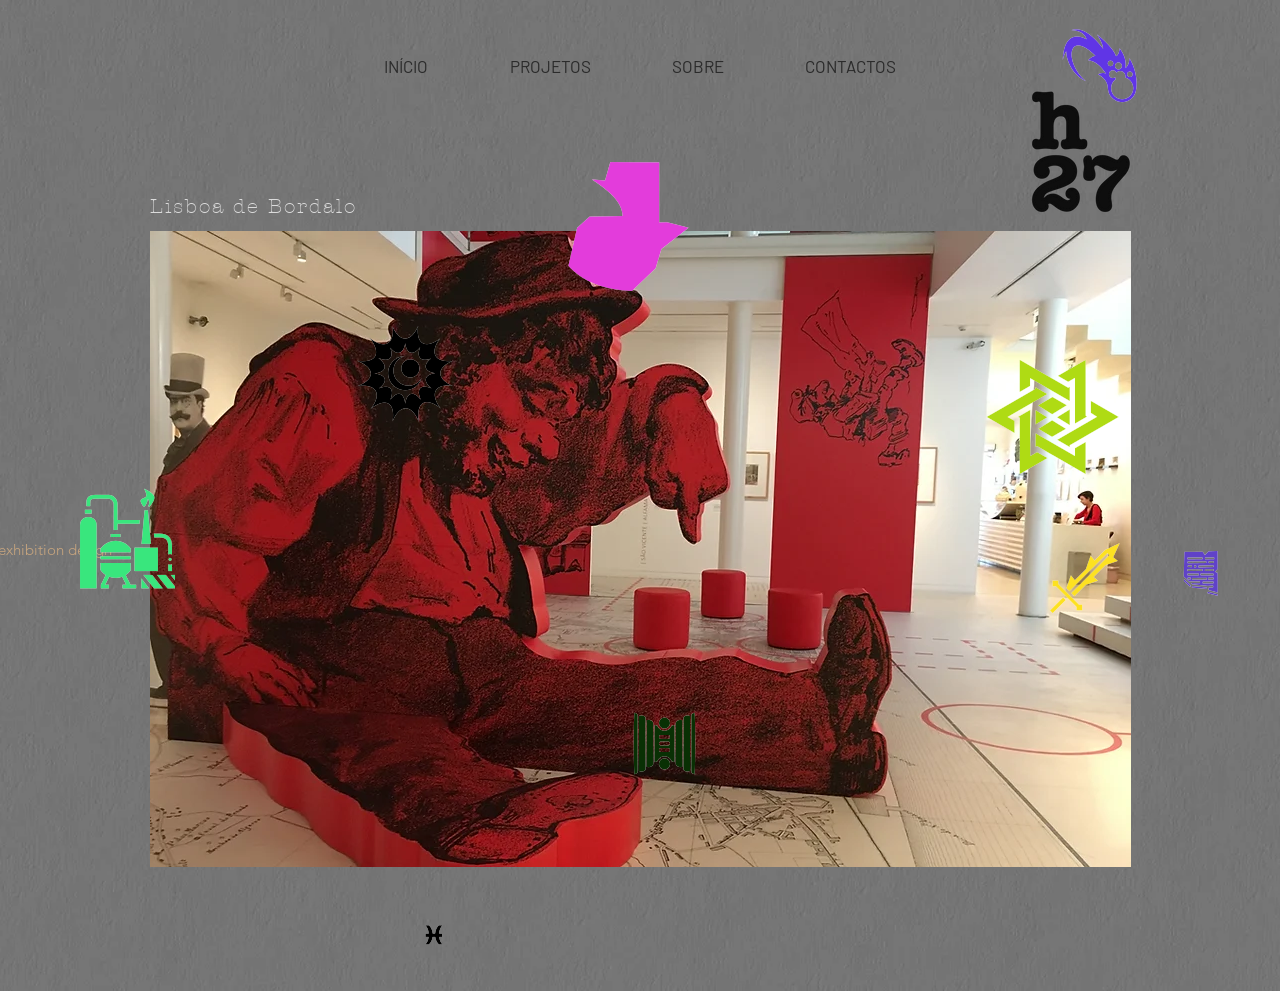 The width and height of the screenshot is (1280, 991). Describe the element at coordinates (405, 374) in the screenshot. I see `view or customize eye appearance settings` at that location.